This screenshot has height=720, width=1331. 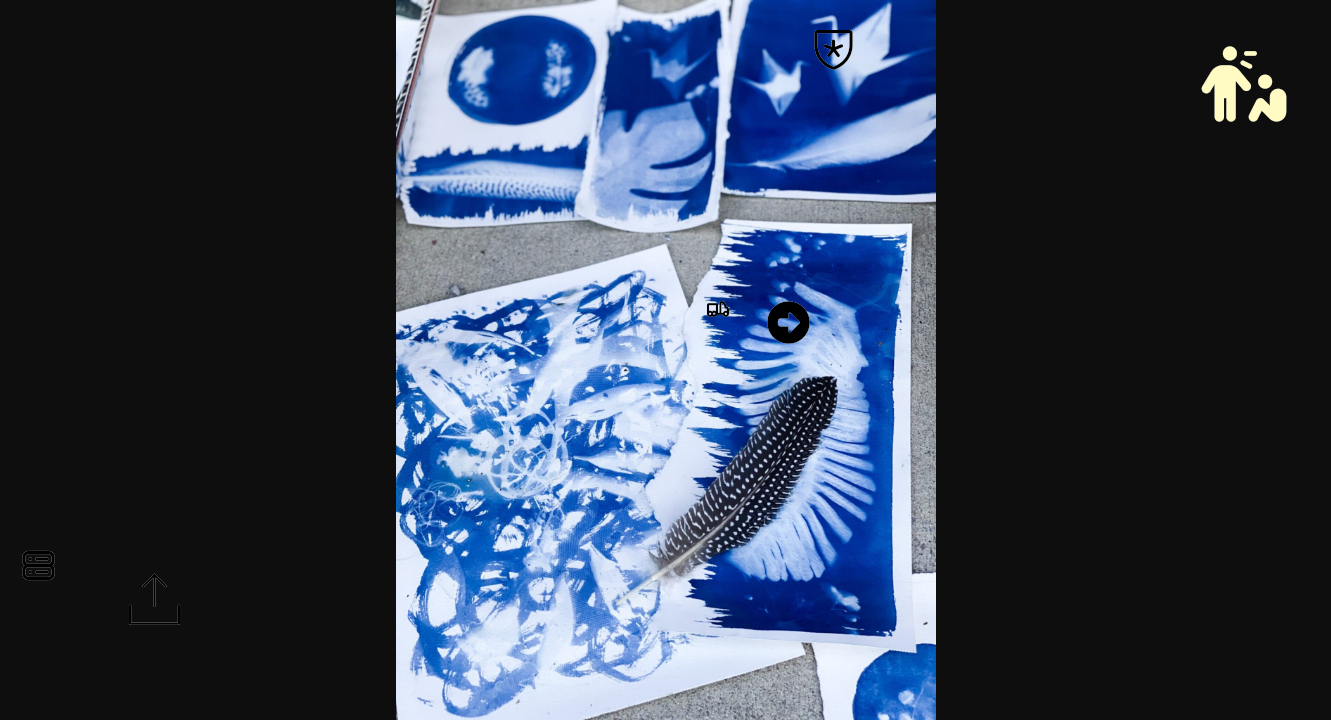 What do you see at coordinates (38, 565) in the screenshot?
I see `view server status` at bounding box center [38, 565].